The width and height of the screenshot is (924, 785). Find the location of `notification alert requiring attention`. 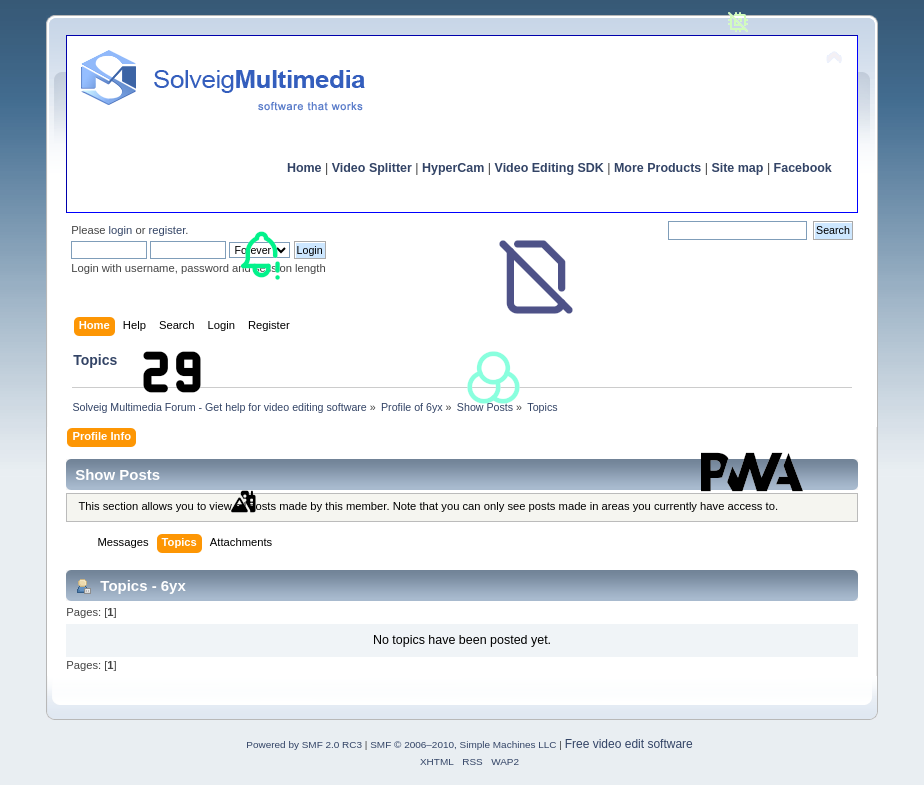

notification alert requiring attention is located at coordinates (261, 254).